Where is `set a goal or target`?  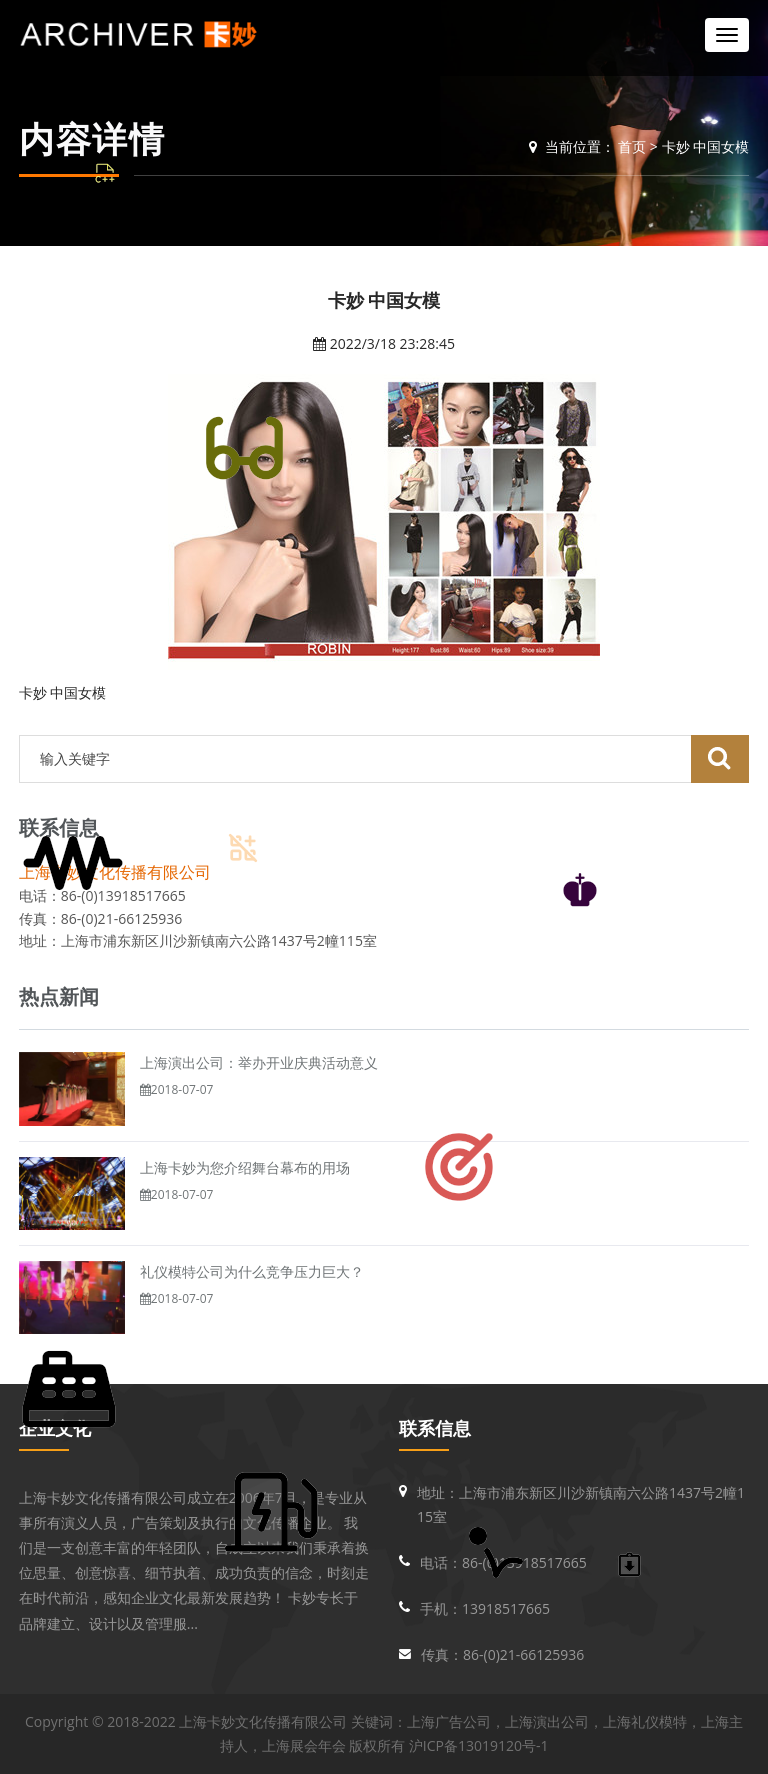 set a goal or target is located at coordinates (459, 1167).